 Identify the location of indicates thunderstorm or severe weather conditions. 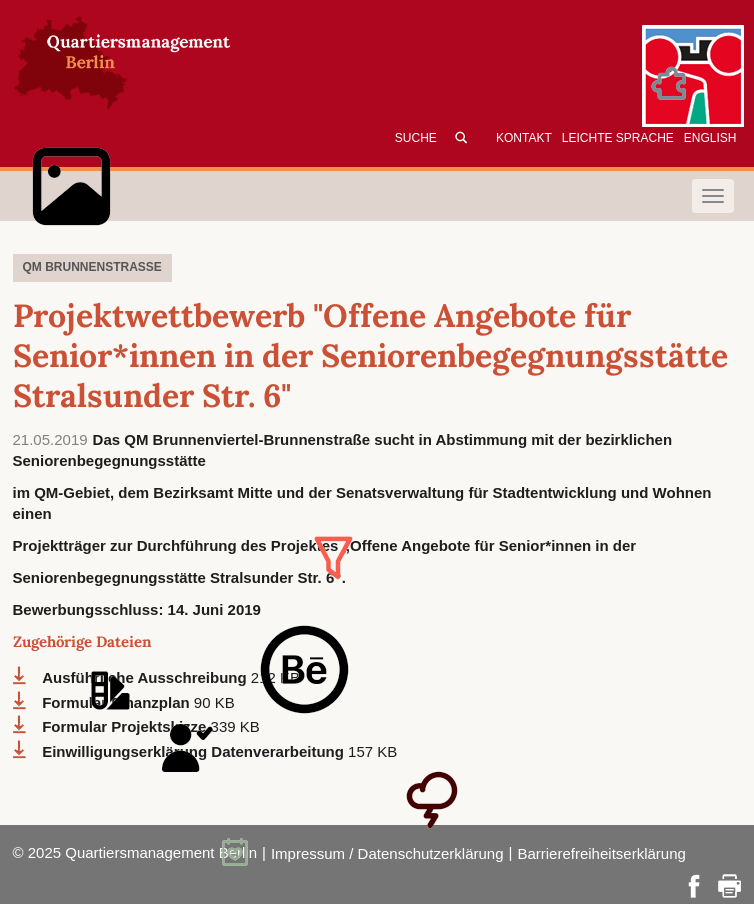
(432, 799).